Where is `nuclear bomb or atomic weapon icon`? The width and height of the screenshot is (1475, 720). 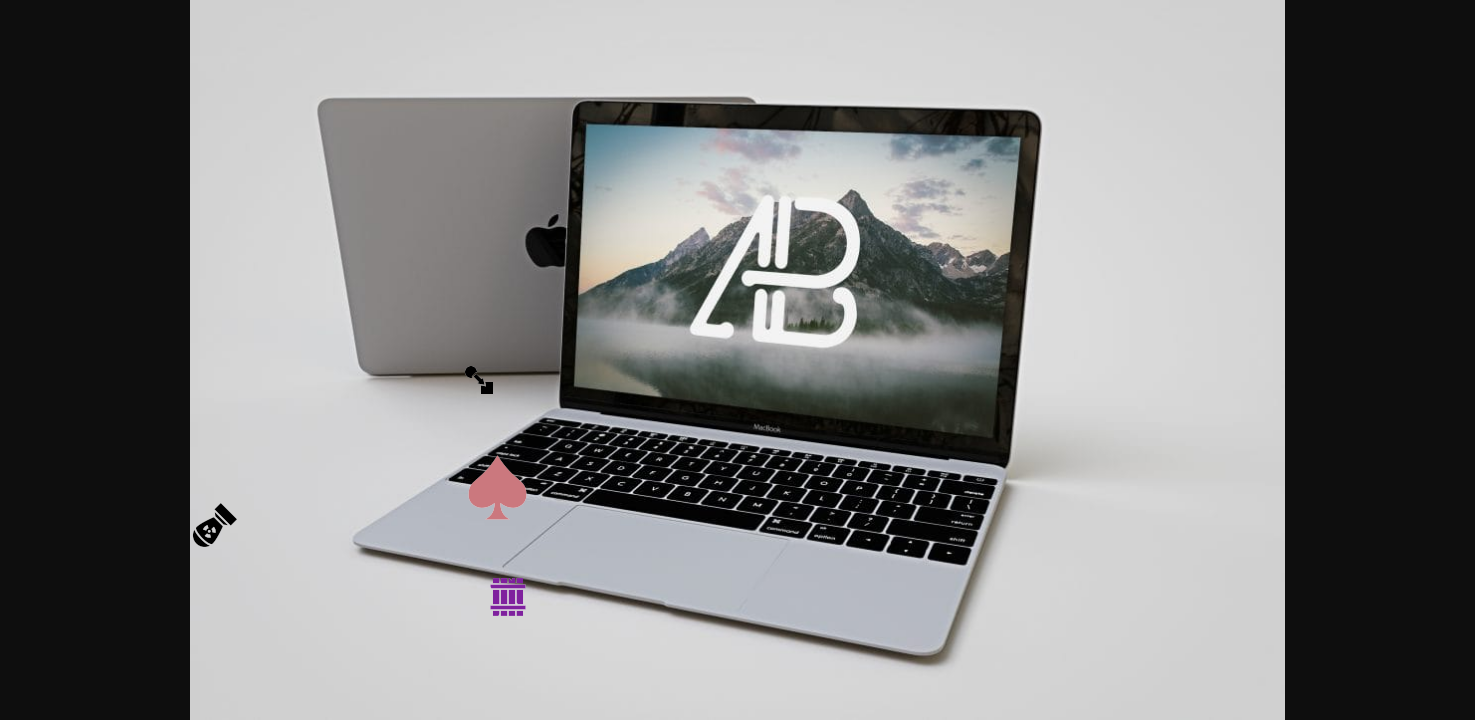 nuclear bomb or atomic weapon icon is located at coordinates (215, 525).